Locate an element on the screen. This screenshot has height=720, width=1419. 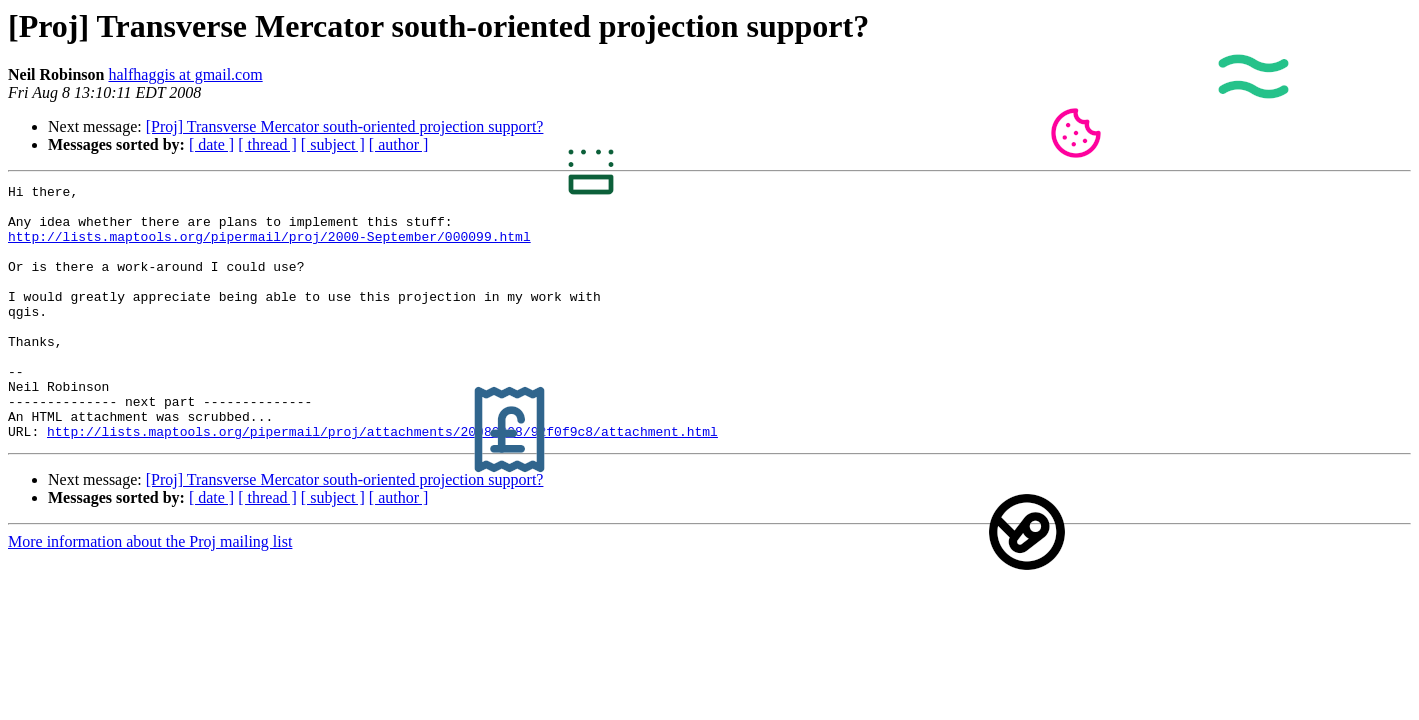
align content to bottom of container is located at coordinates (591, 172).